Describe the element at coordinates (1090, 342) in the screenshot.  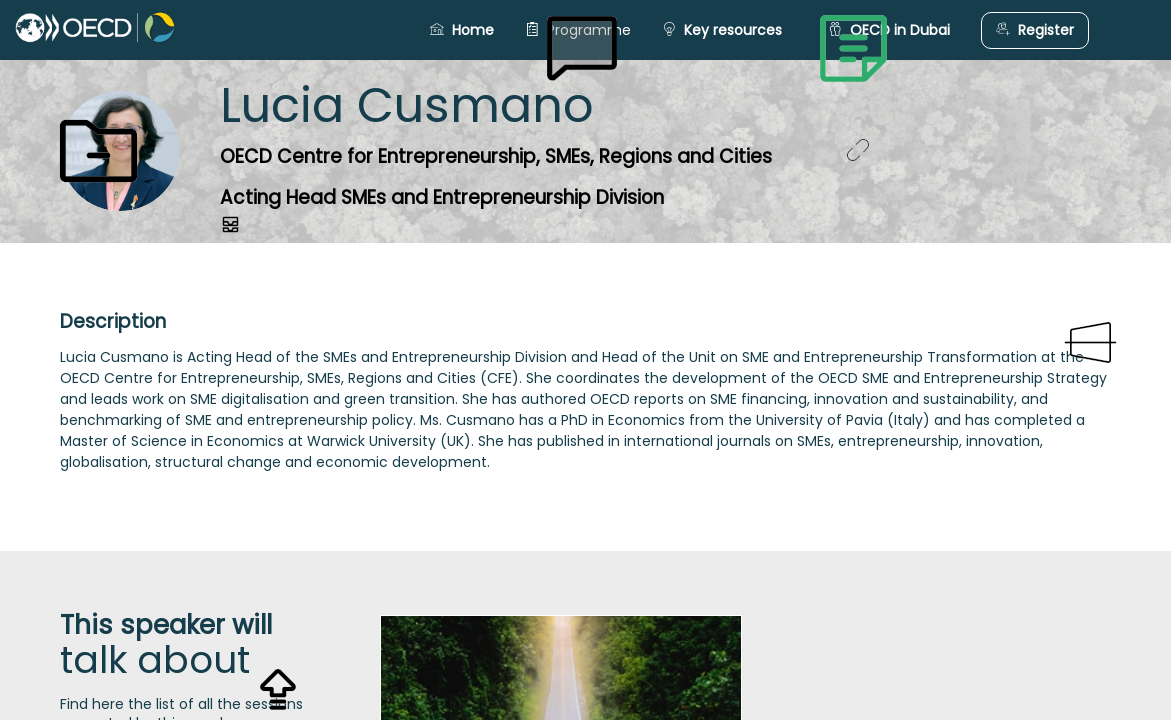
I see `adjust perspective or viewing angle` at that location.